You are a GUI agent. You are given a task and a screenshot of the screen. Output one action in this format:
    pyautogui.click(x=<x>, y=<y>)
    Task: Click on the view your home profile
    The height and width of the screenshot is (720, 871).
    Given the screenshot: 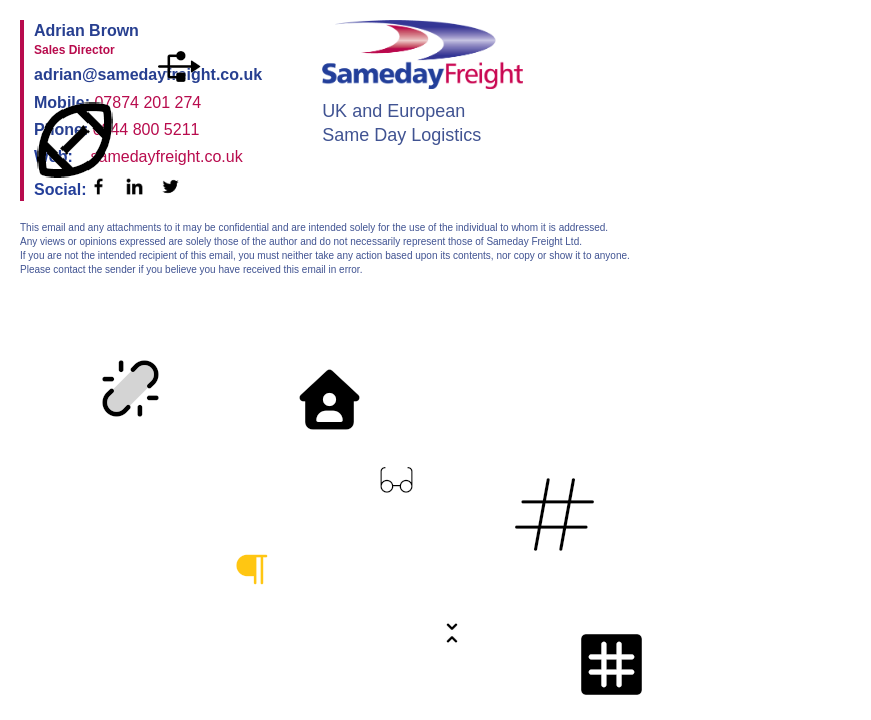 What is the action you would take?
    pyautogui.click(x=329, y=399)
    